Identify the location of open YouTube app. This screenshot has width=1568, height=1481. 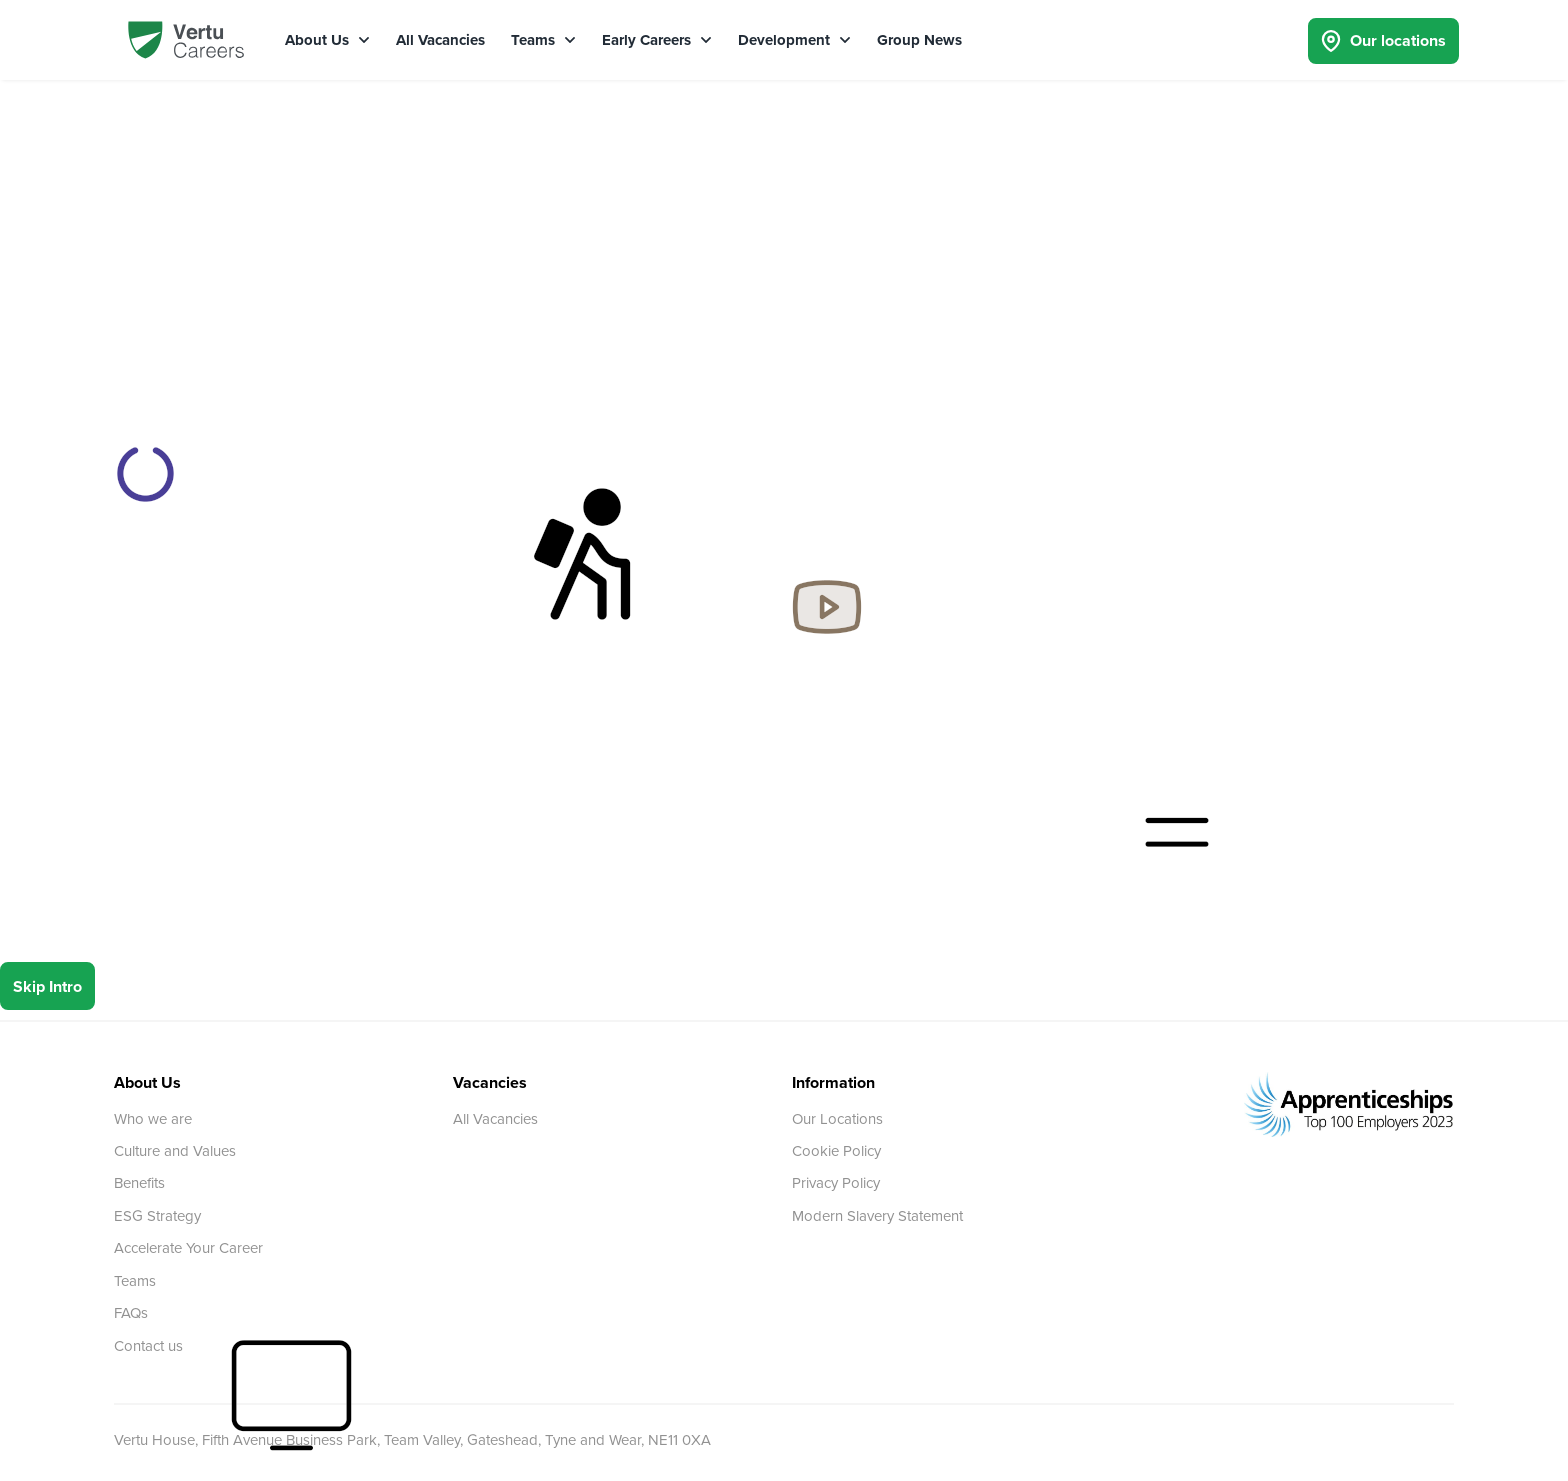
(827, 607).